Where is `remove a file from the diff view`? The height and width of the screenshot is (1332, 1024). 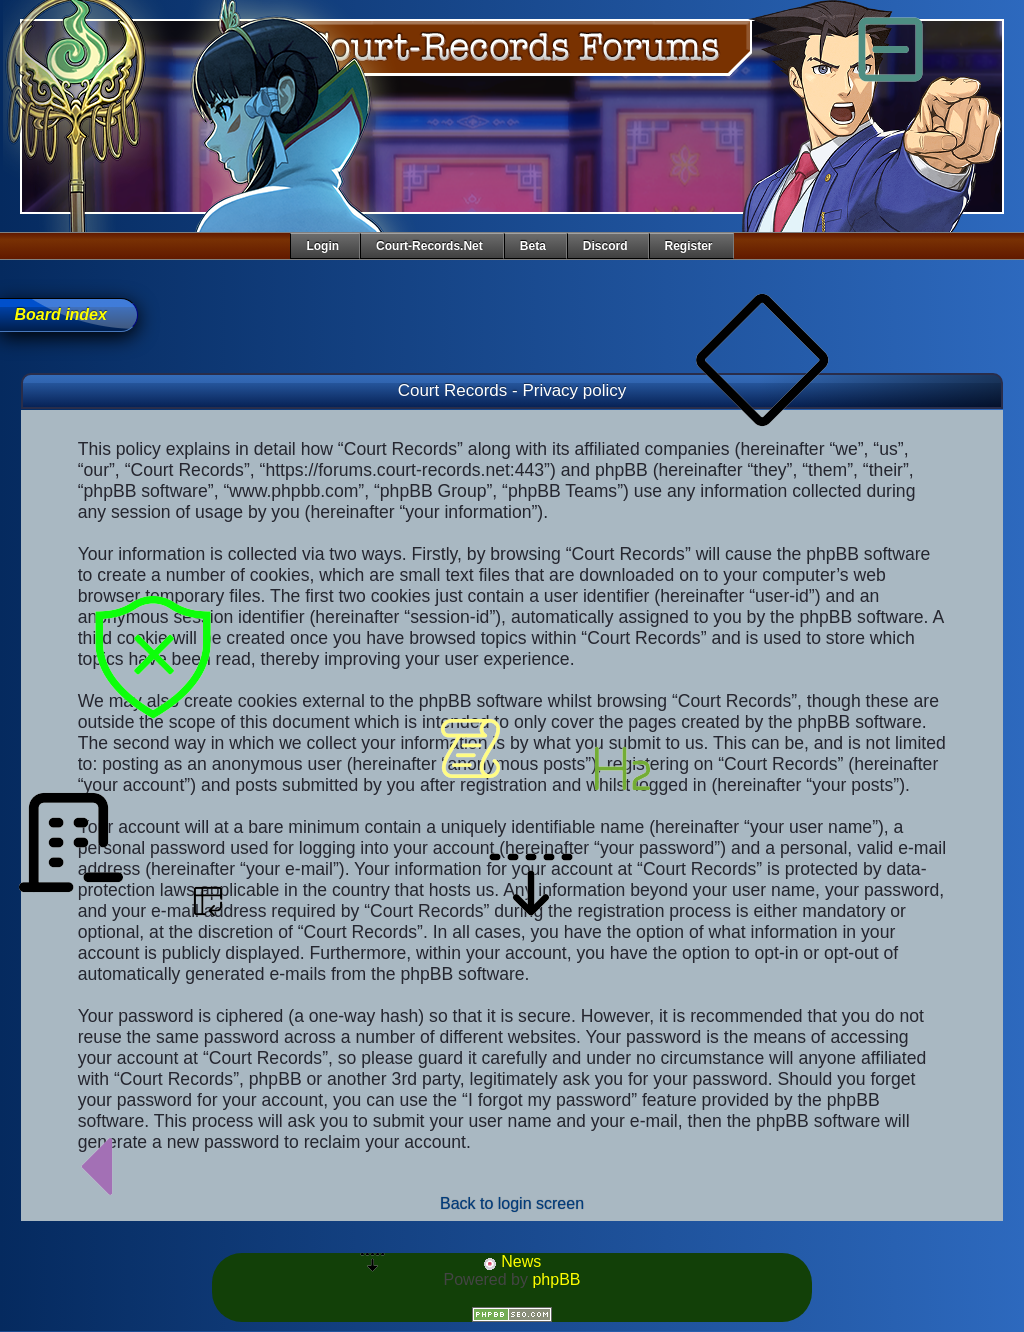 remove a file from the diff view is located at coordinates (890, 49).